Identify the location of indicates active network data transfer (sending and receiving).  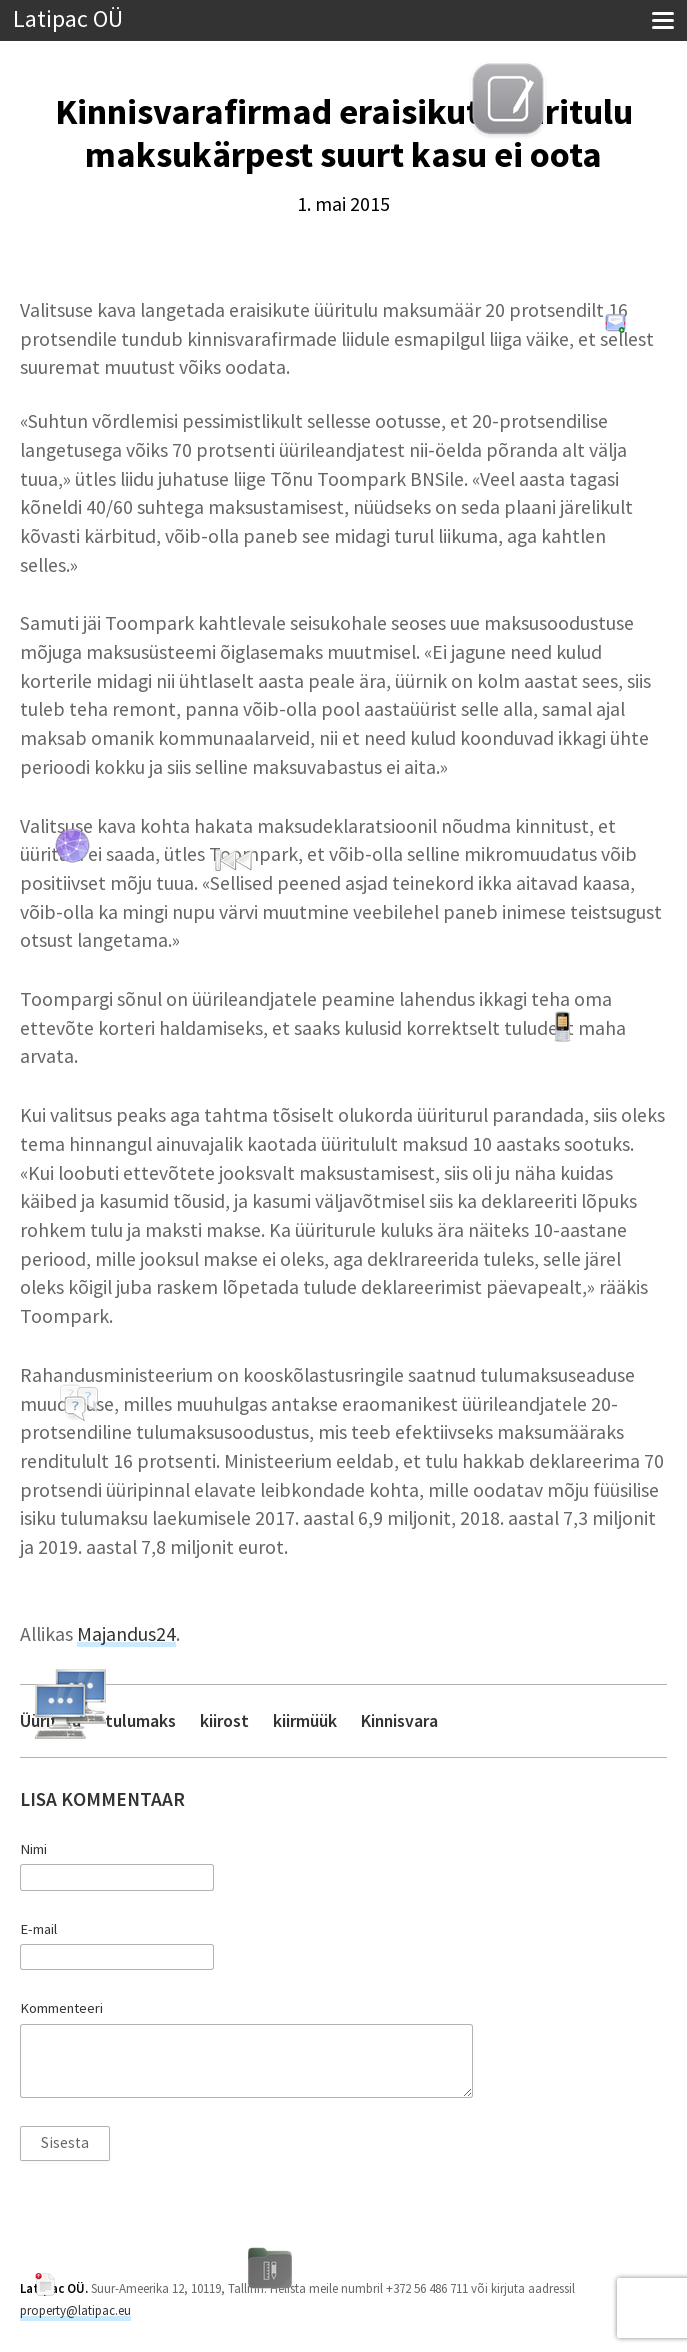
(70, 1704).